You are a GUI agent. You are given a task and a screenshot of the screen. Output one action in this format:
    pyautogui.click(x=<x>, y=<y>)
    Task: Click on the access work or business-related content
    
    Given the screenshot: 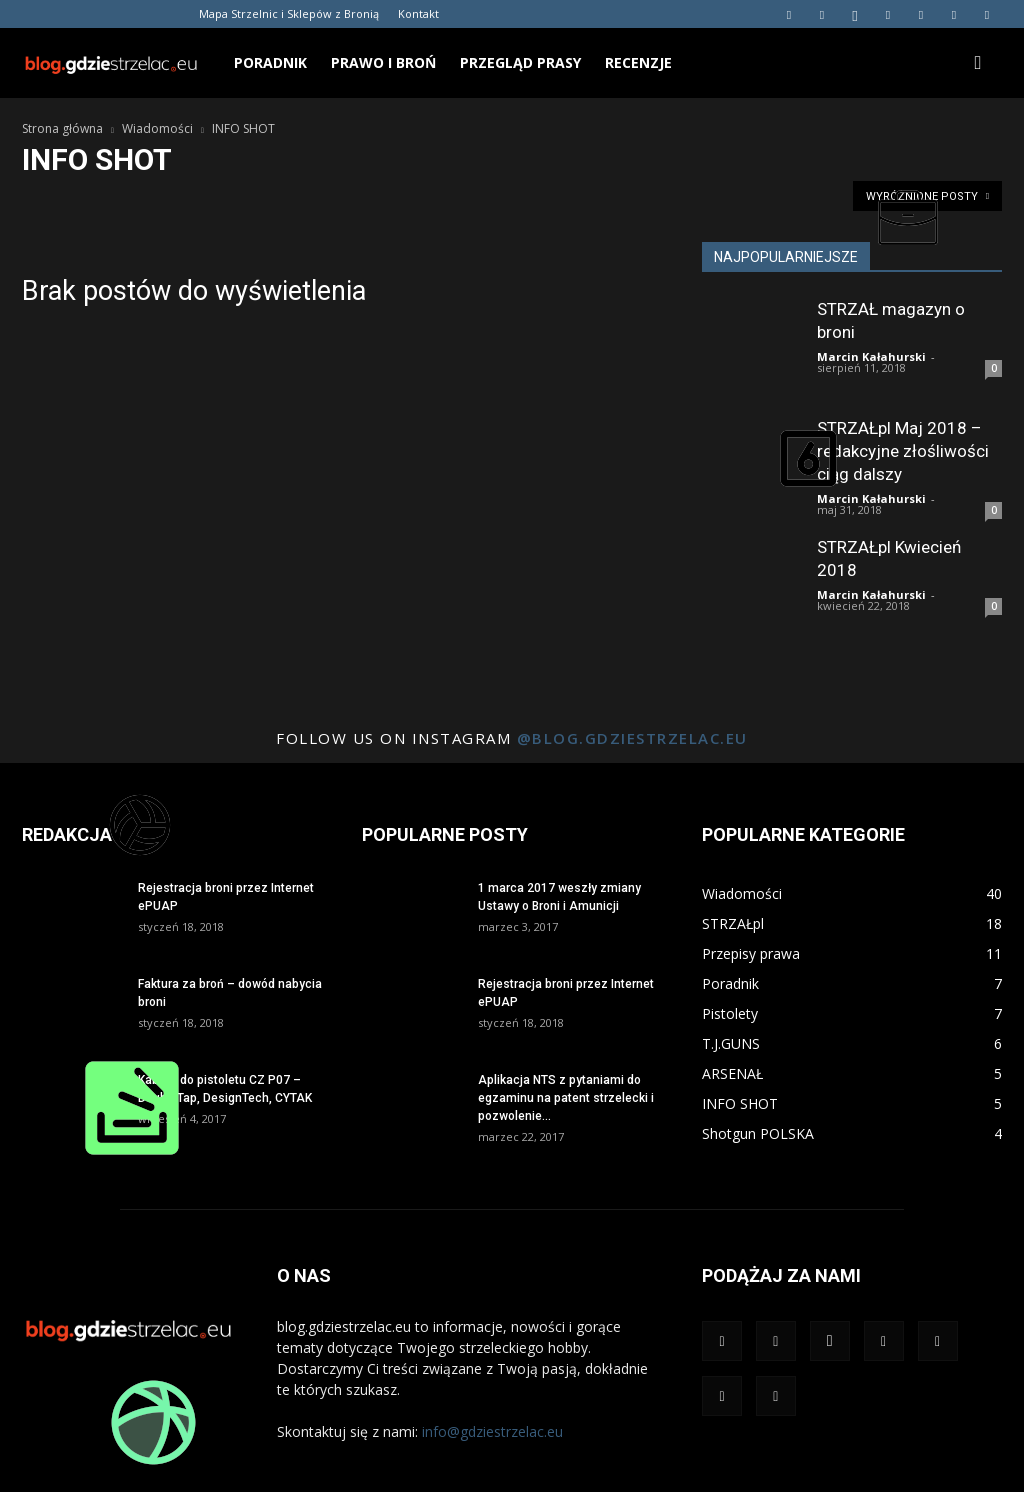 What is the action you would take?
    pyautogui.click(x=908, y=220)
    